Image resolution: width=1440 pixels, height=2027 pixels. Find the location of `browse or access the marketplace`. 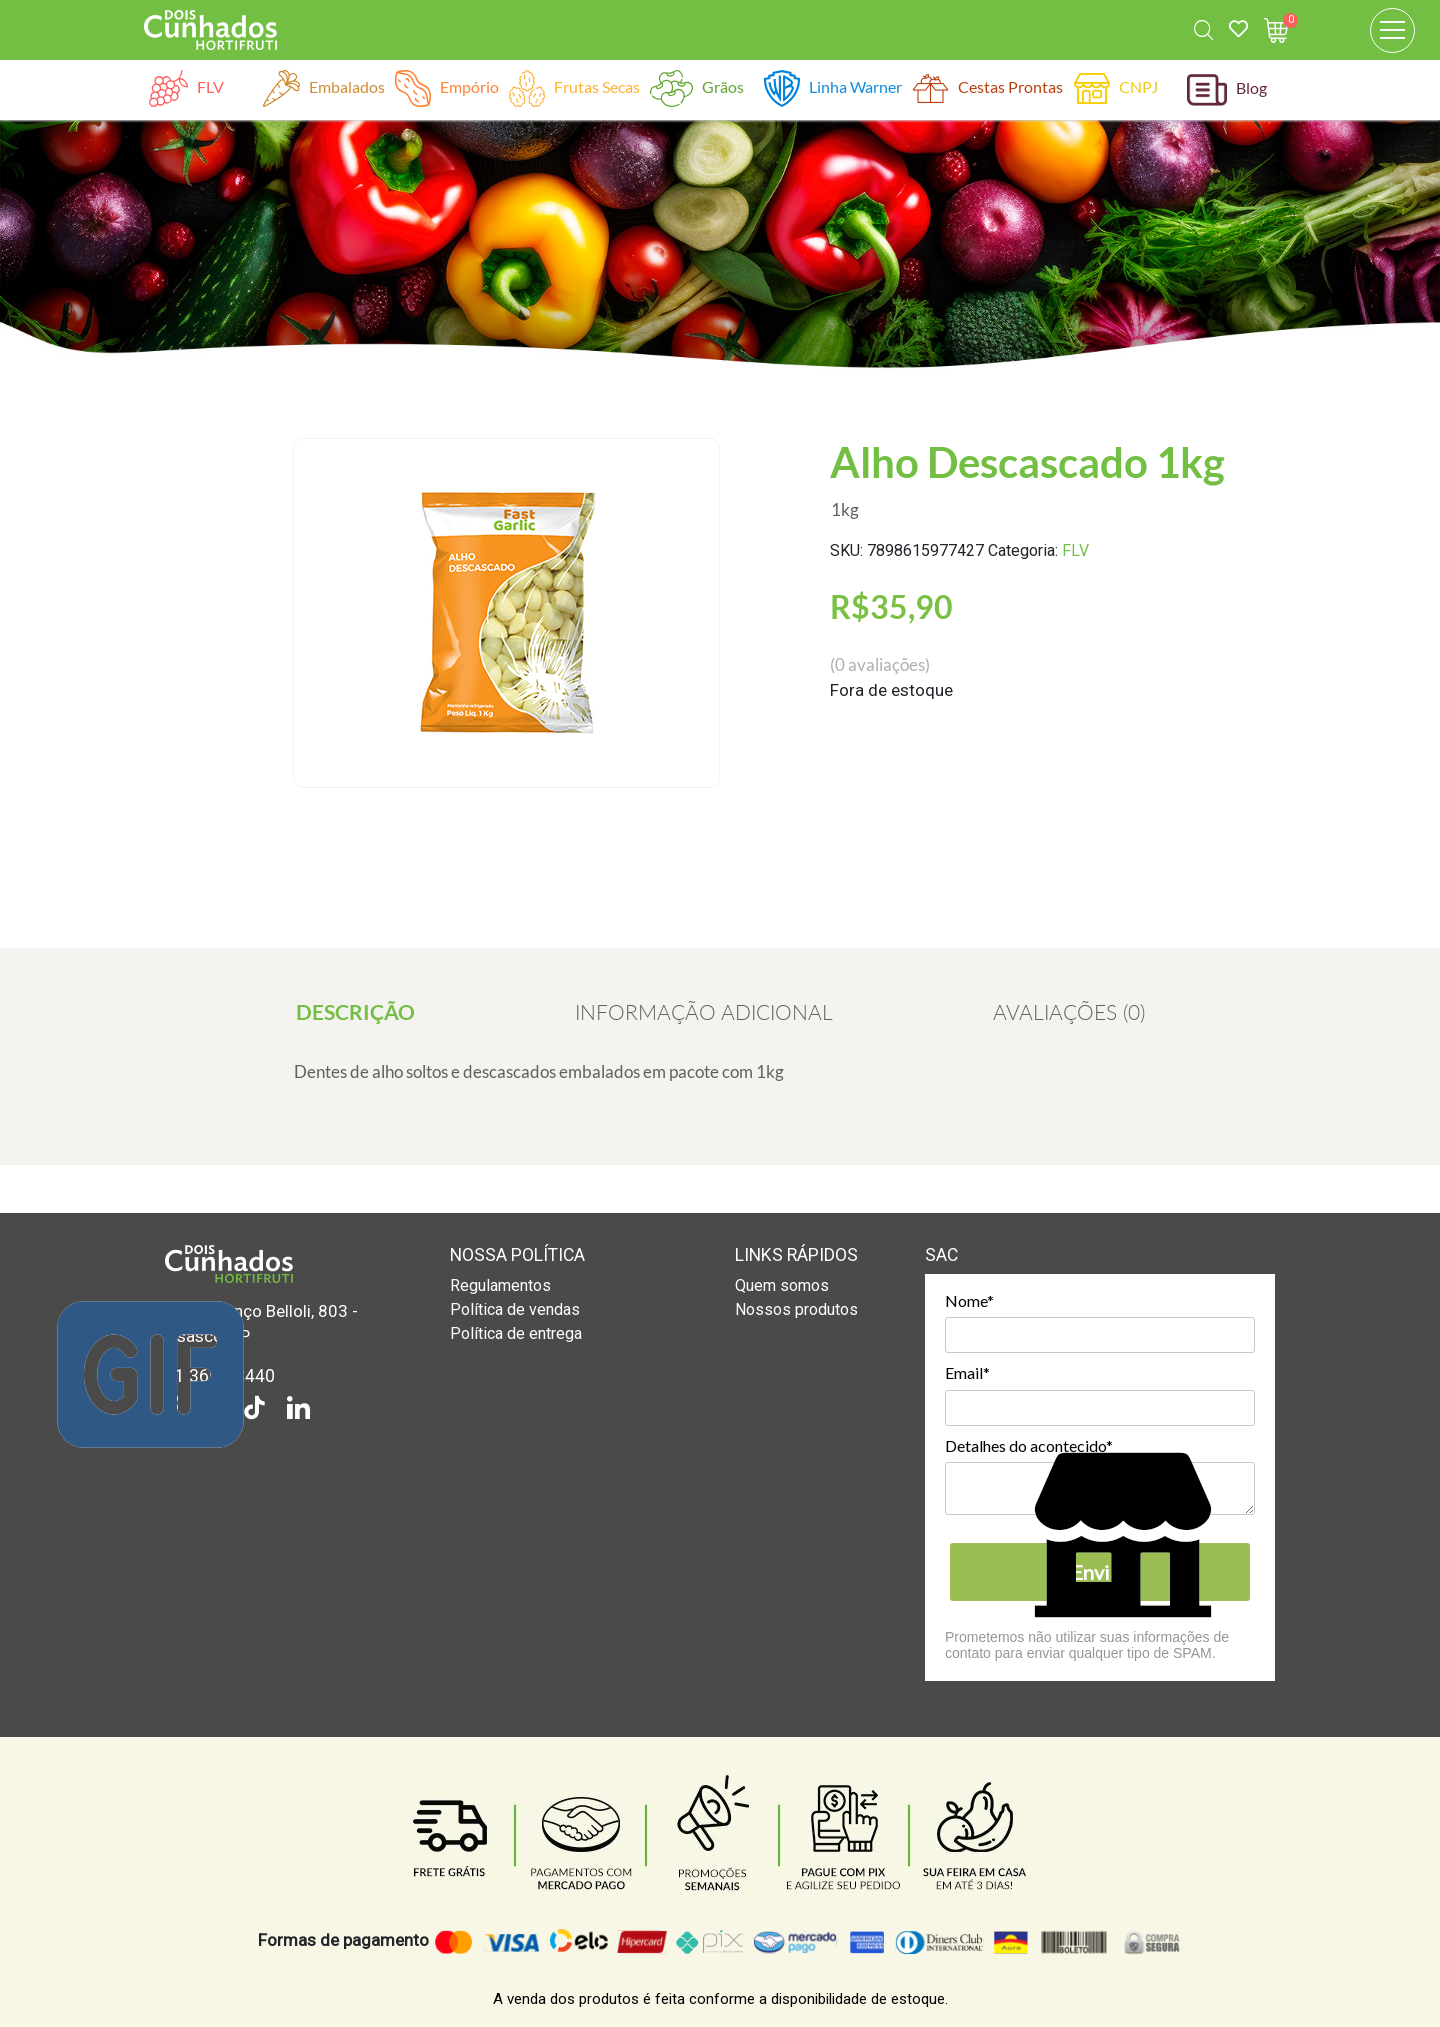

browse or access the marketplace is located at coordinates (1123, 1535).